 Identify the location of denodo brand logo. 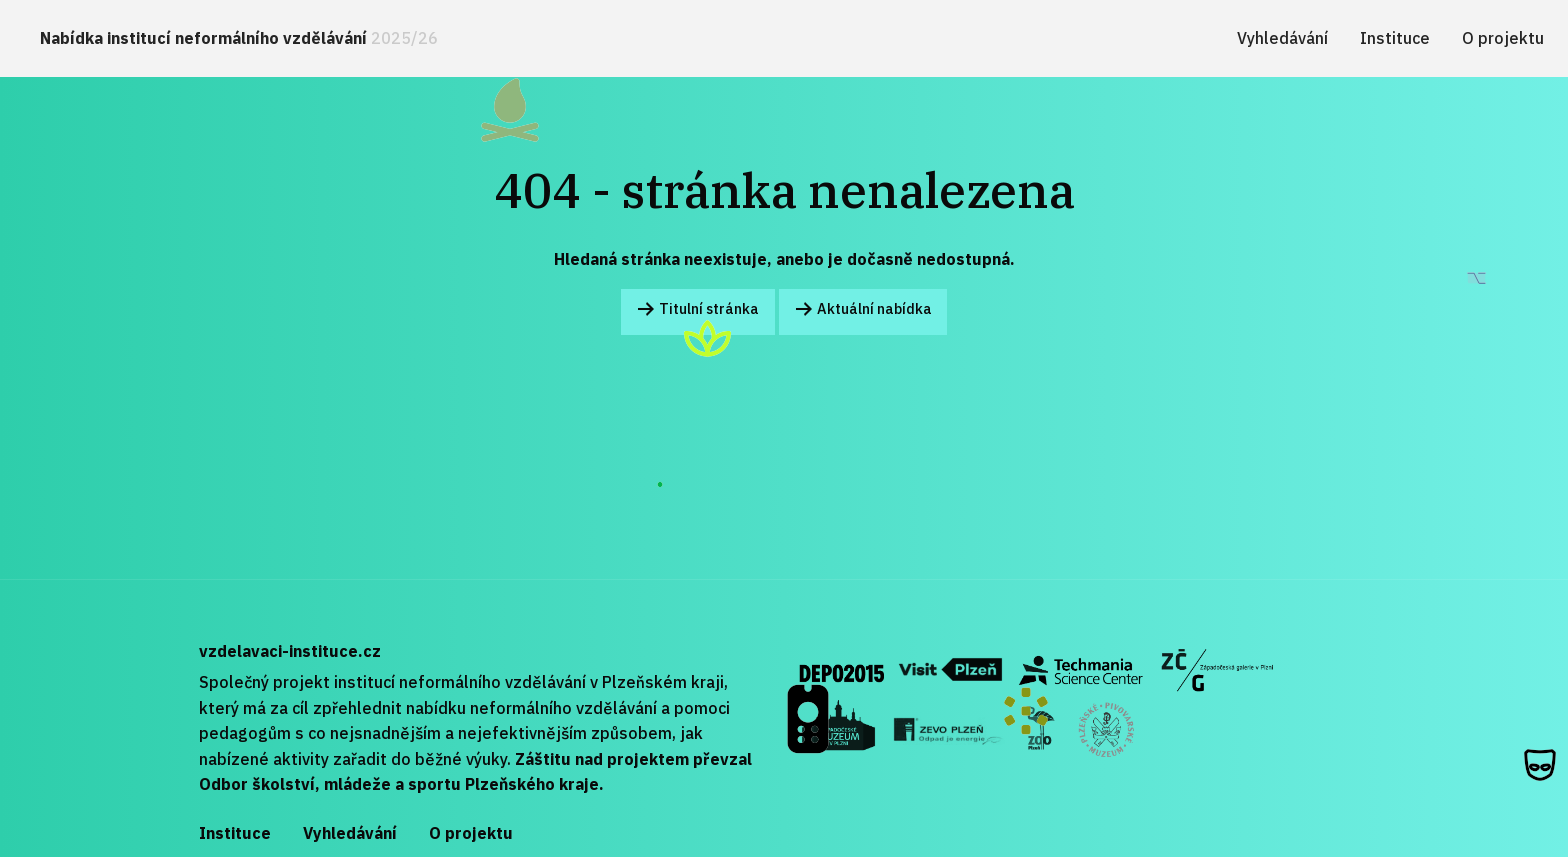
(1026, 711).